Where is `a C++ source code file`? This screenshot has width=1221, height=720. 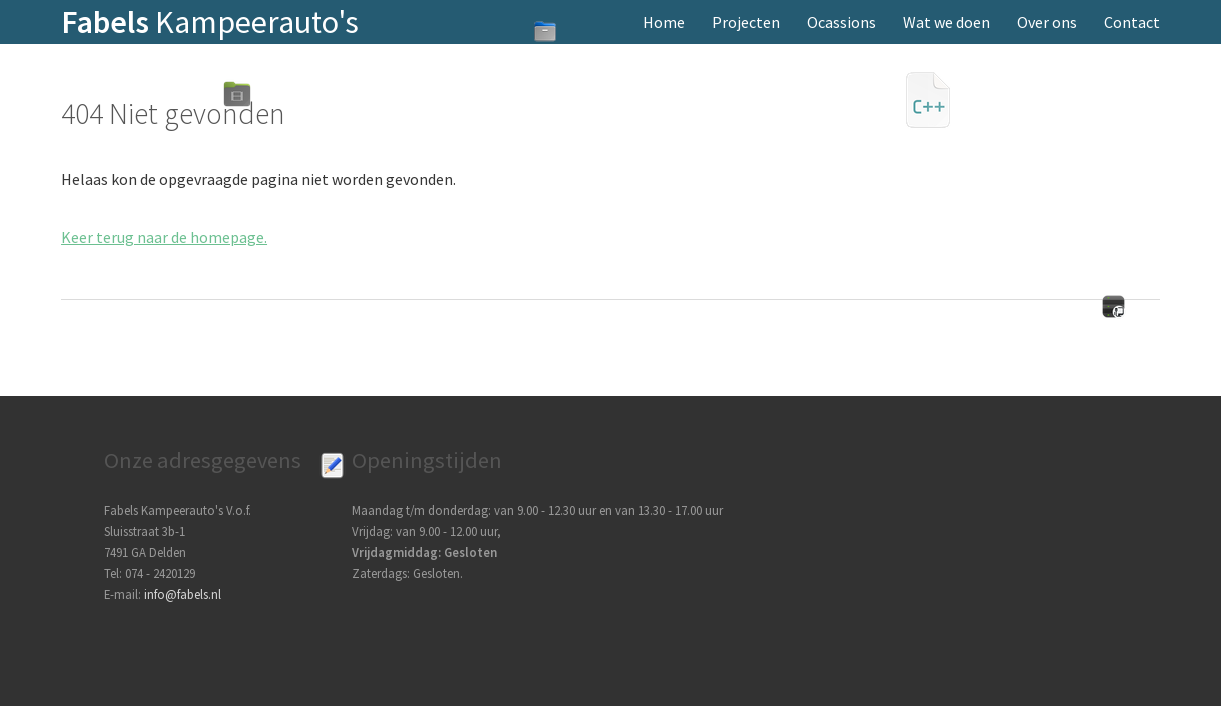
a C++ source code file is located at coordinates (928, 100).